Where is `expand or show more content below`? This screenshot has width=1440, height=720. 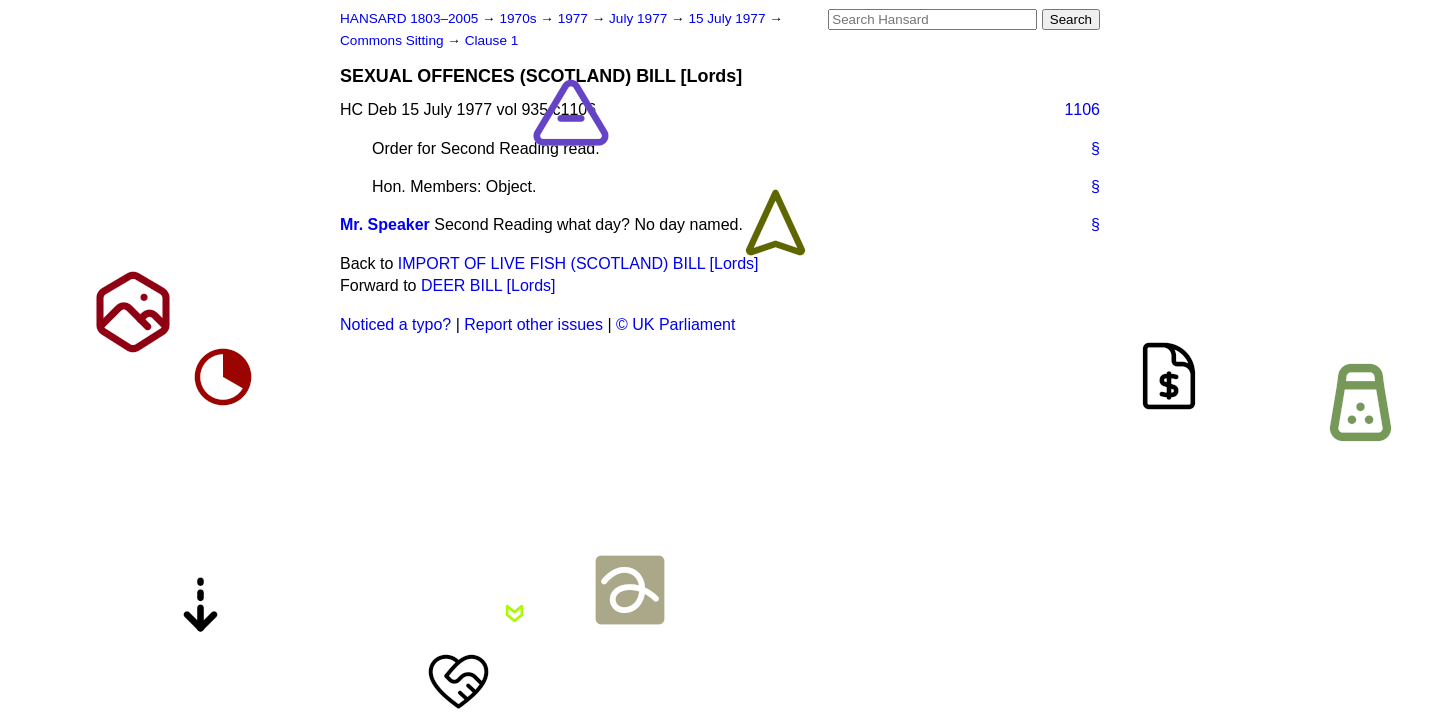 expand or show more content below is located at coordinates (514, 613).